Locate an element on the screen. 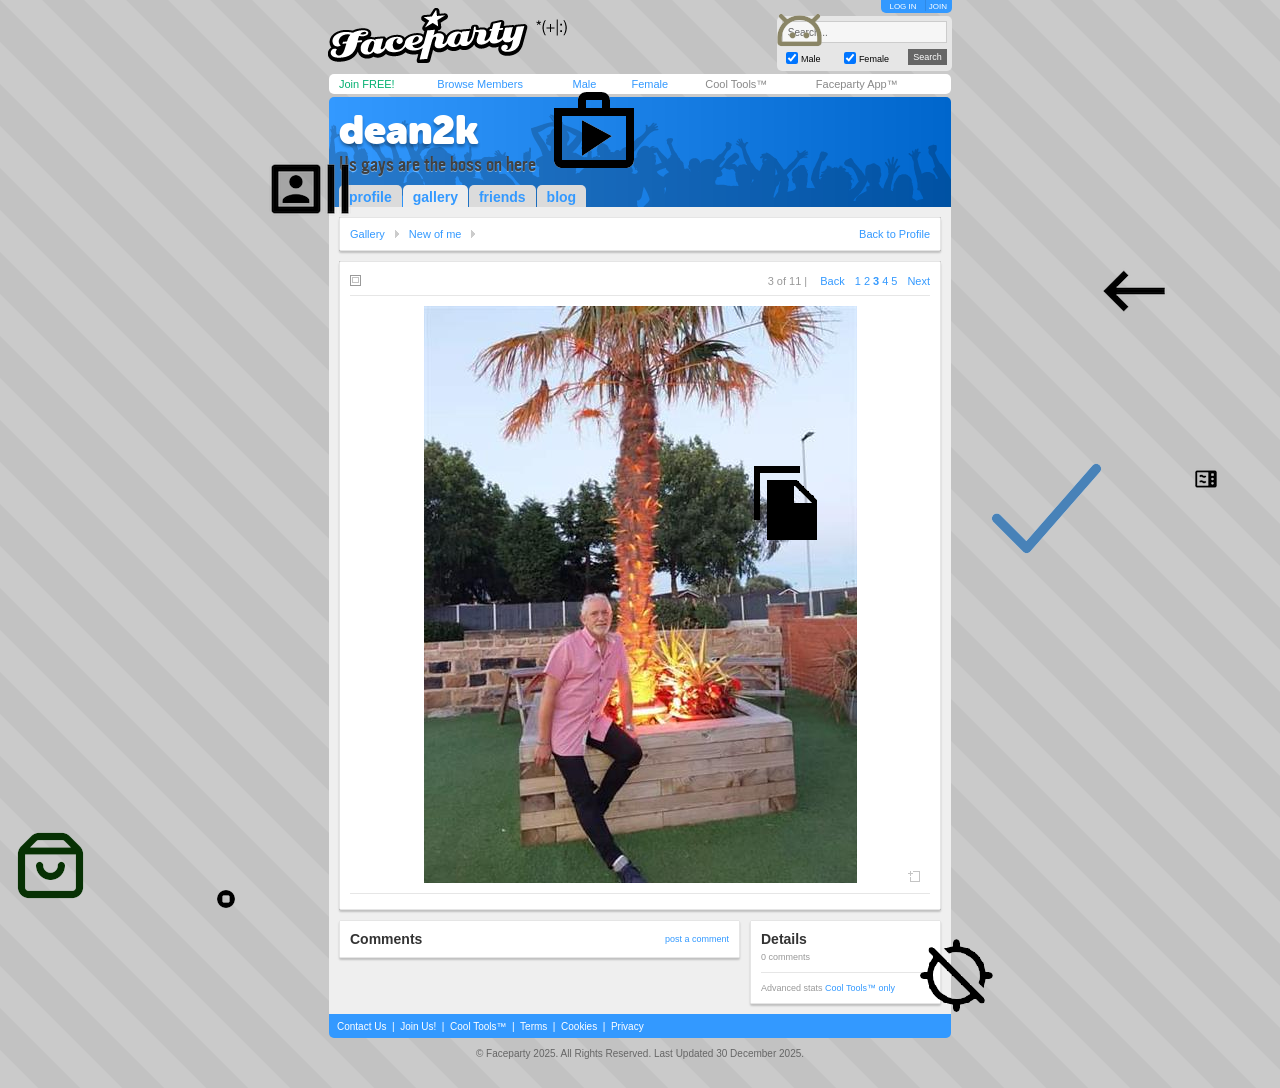  location services are disabled is located at coordinates (956, 975).